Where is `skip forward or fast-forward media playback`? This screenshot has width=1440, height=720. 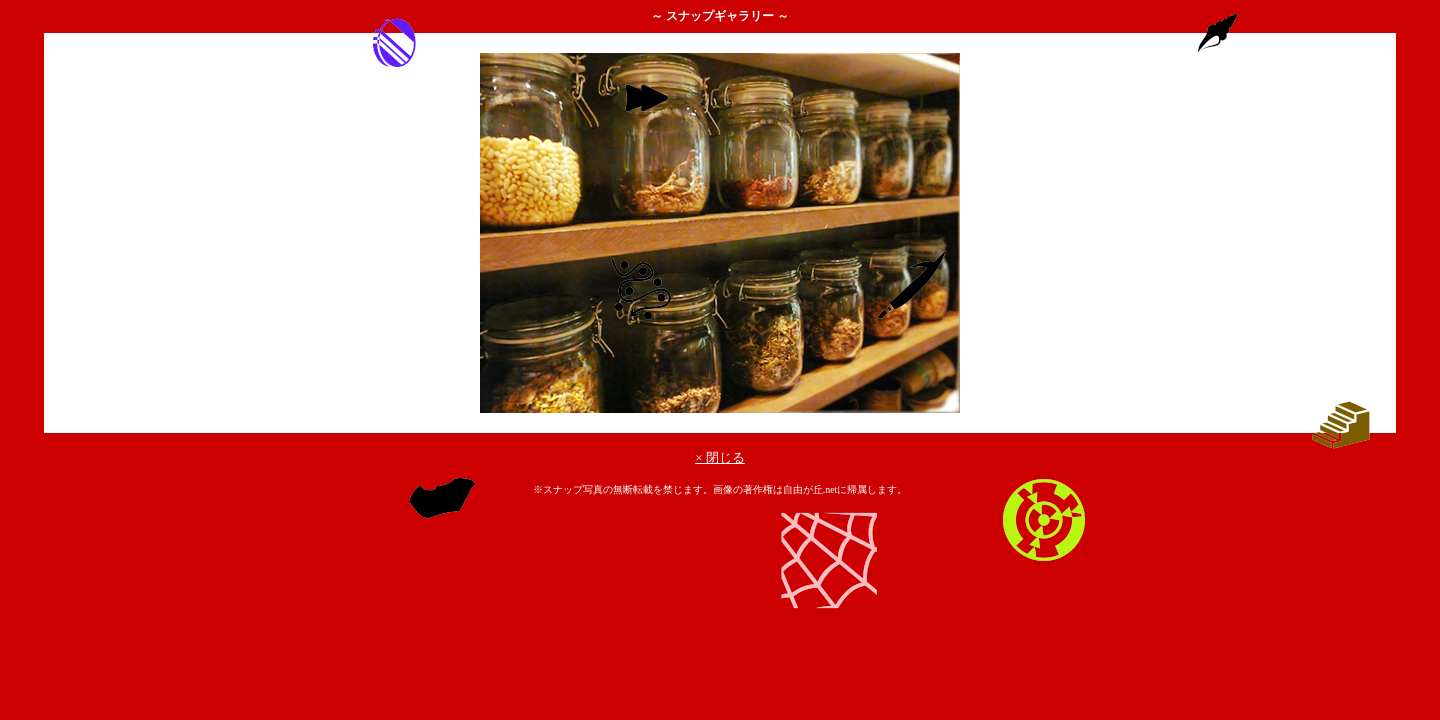
skip forward or fast-forward media playback is located at coordinates (647, 98).